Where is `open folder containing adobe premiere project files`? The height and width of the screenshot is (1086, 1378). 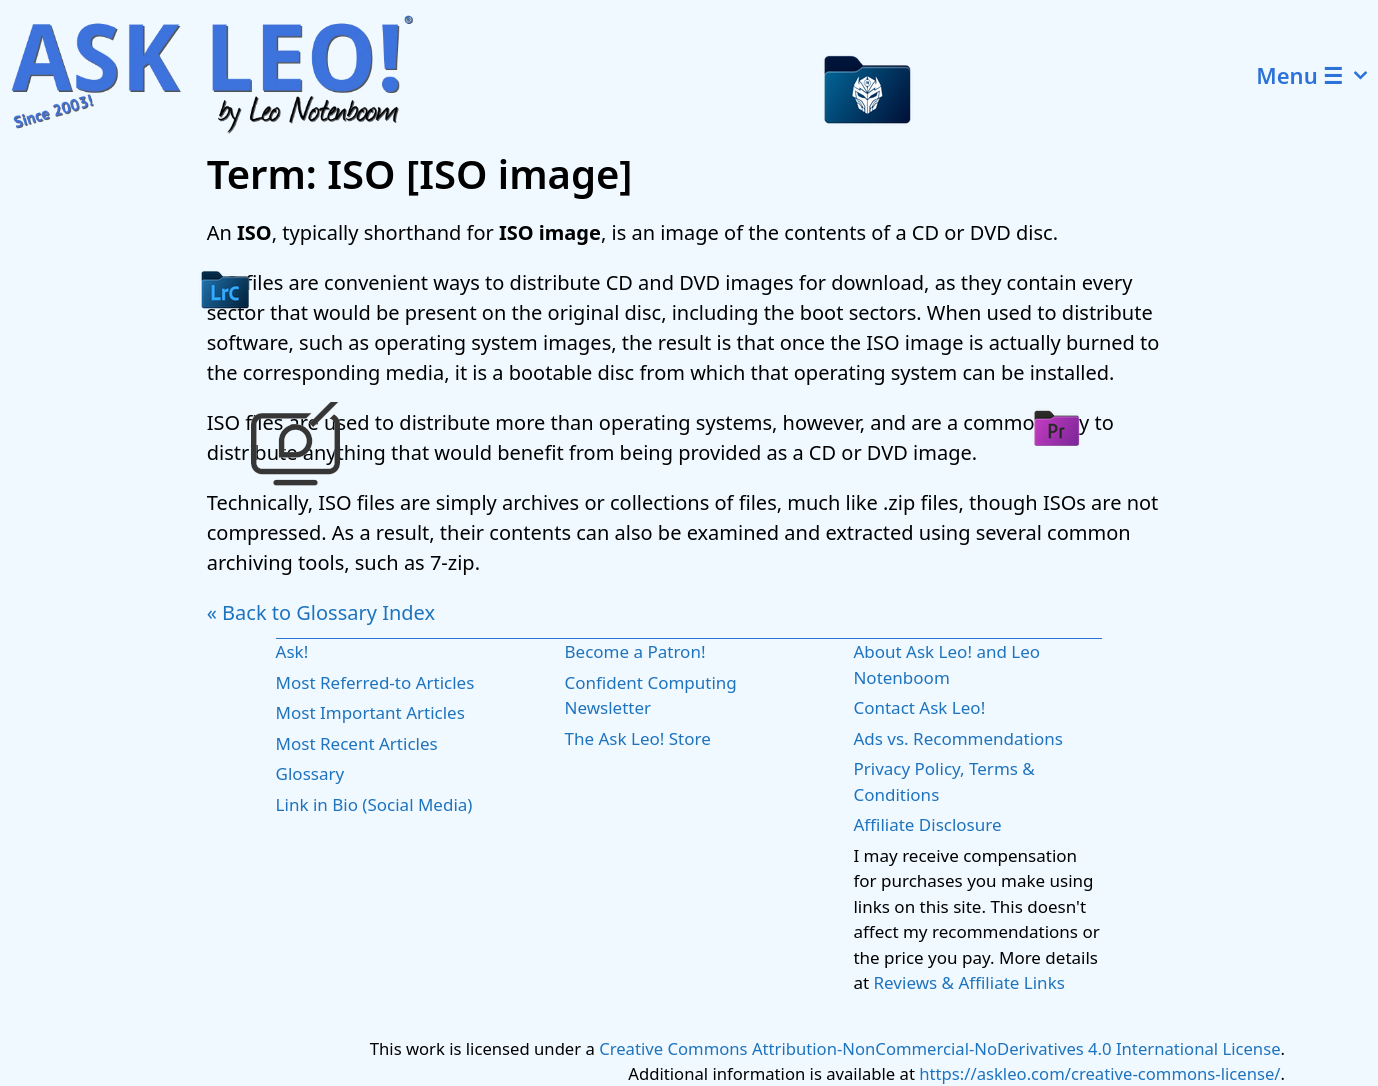
open folder containing adobe premiere project files is located at coordinates (1056, 429).